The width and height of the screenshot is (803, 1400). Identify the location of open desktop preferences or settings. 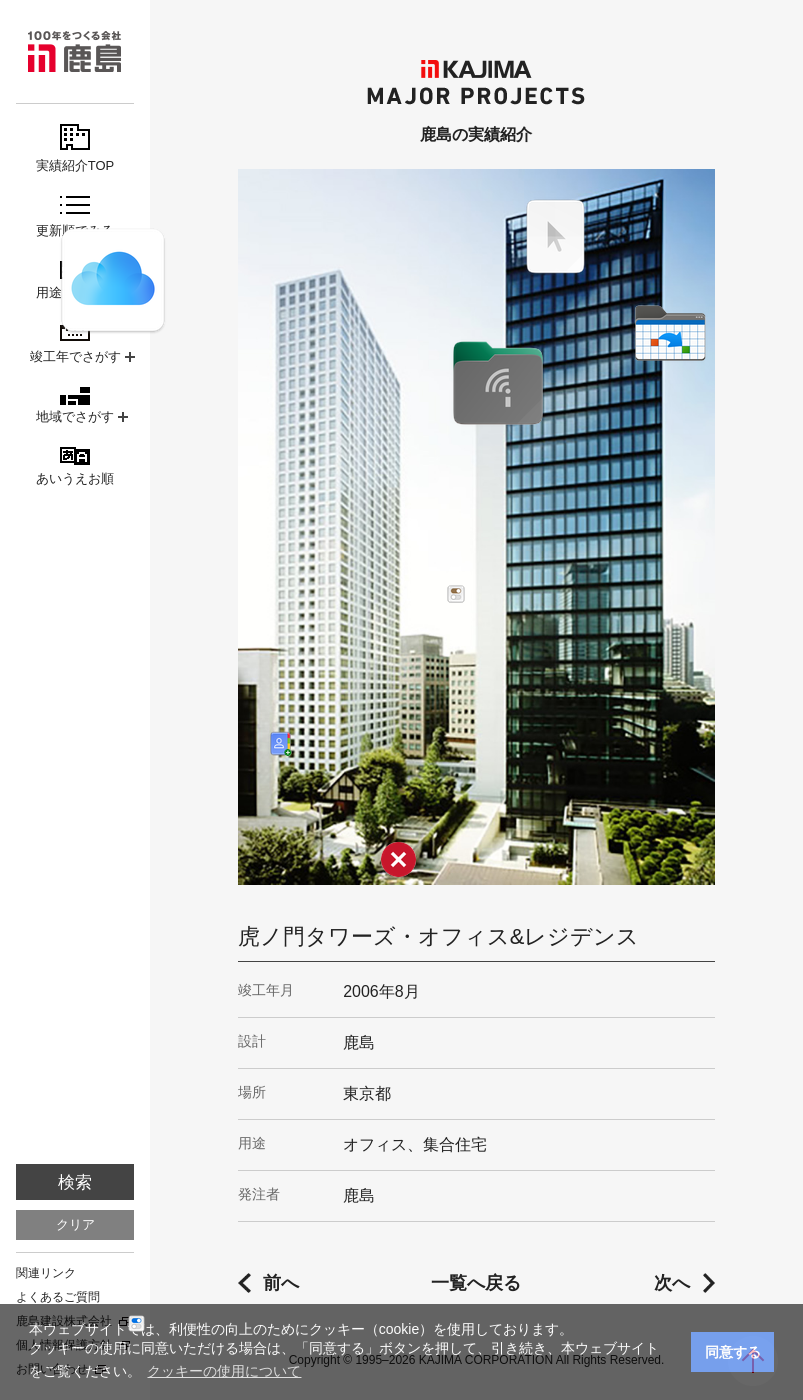
(456, 594).